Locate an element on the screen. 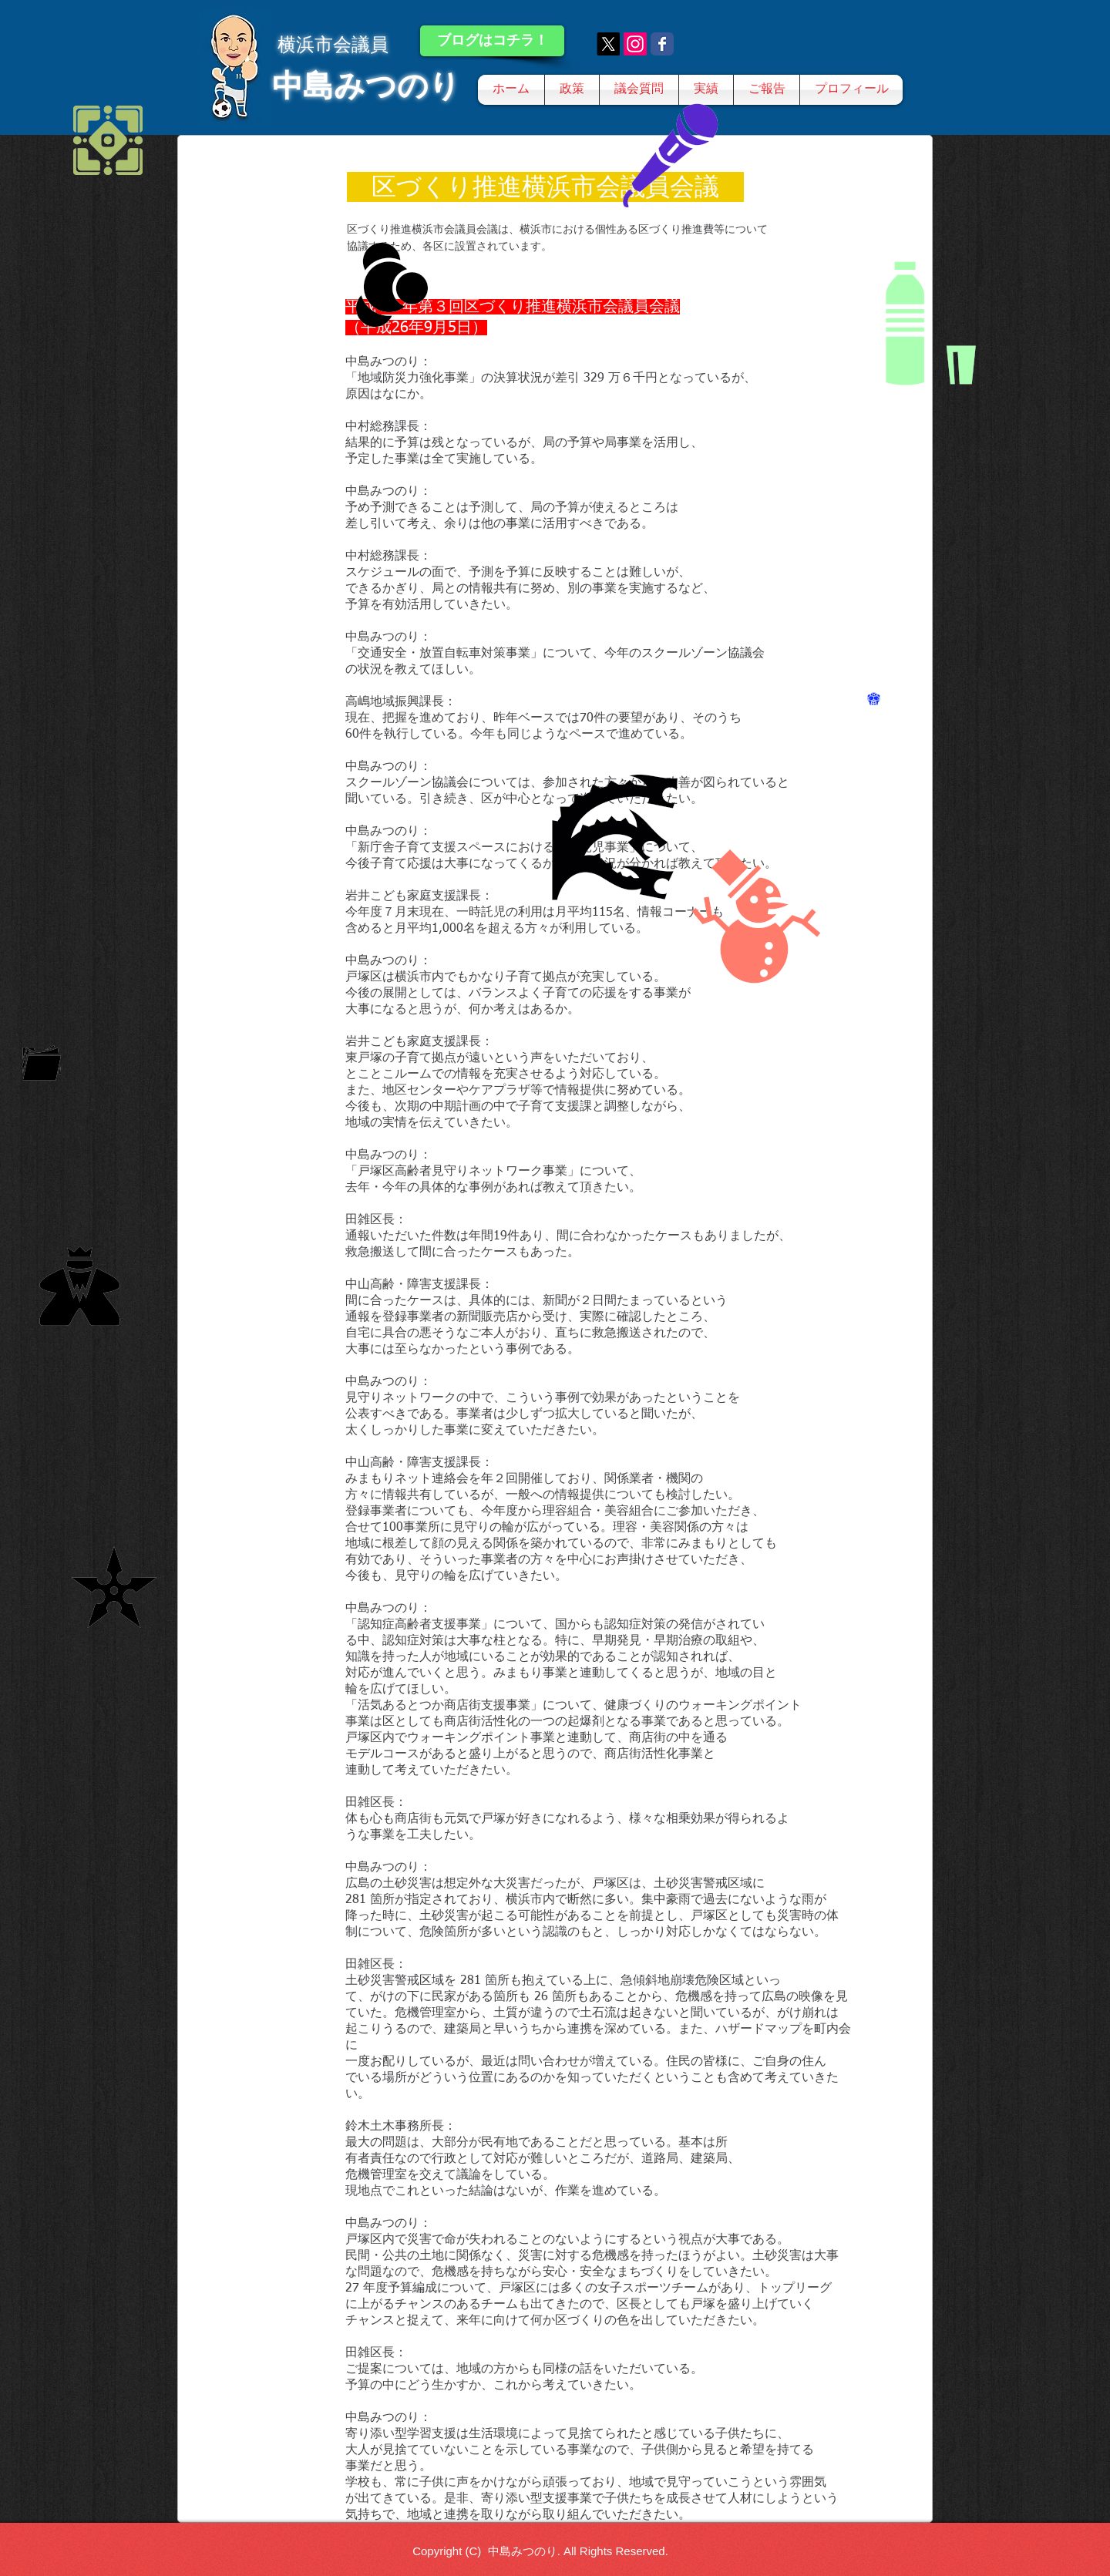  center or align selected elements is located at coordinates (108, 140).